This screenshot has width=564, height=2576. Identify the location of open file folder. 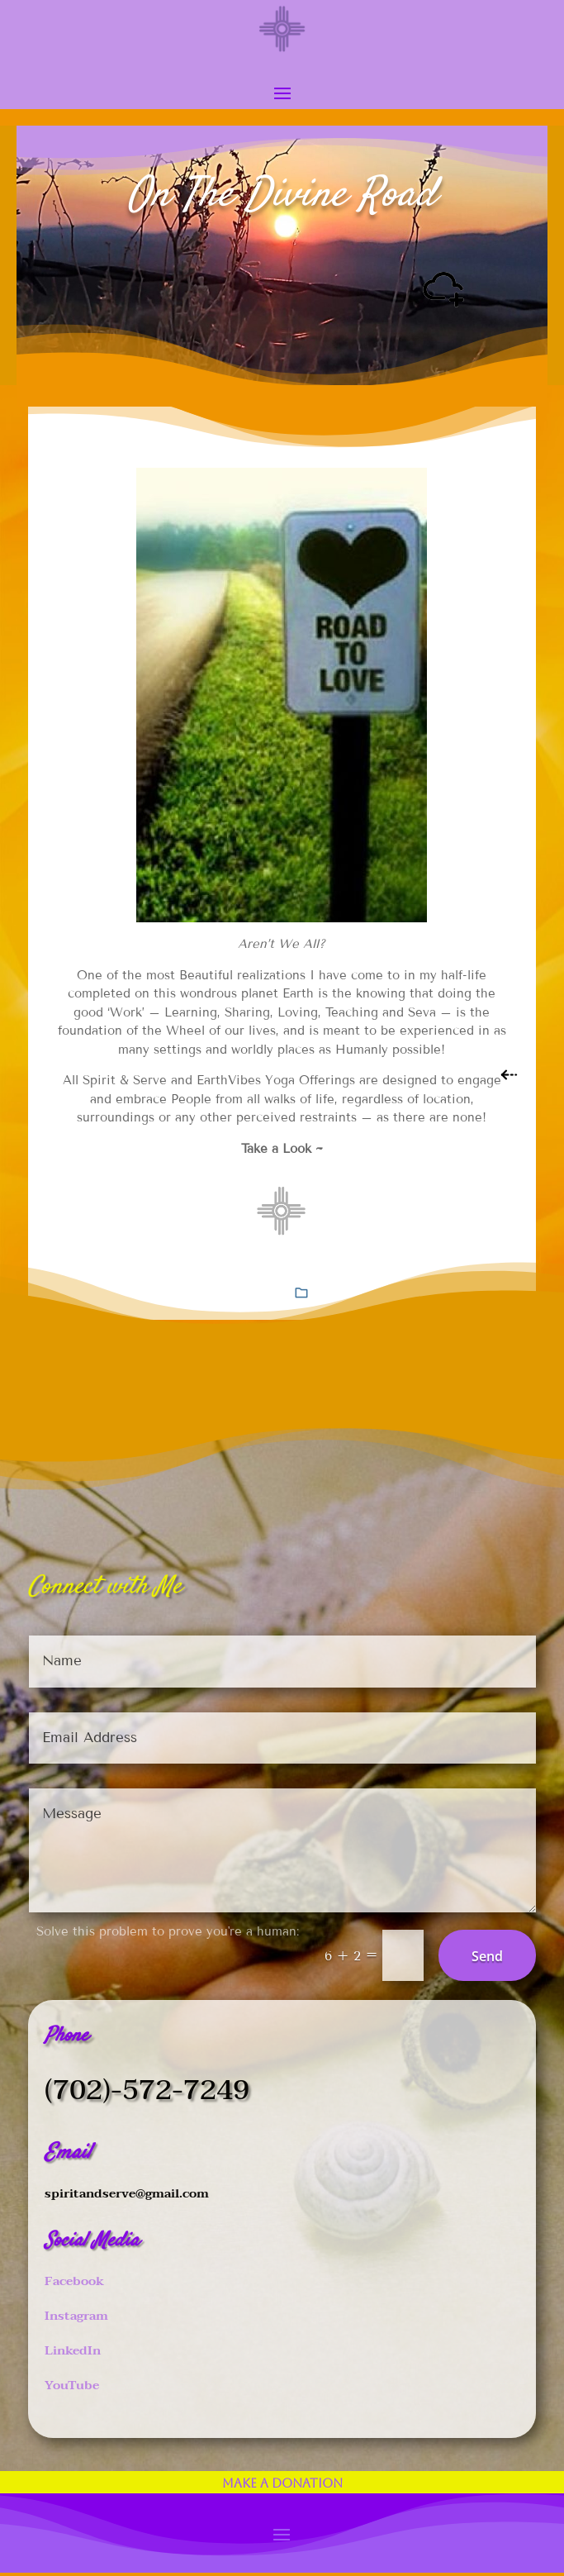
(301, 1293).